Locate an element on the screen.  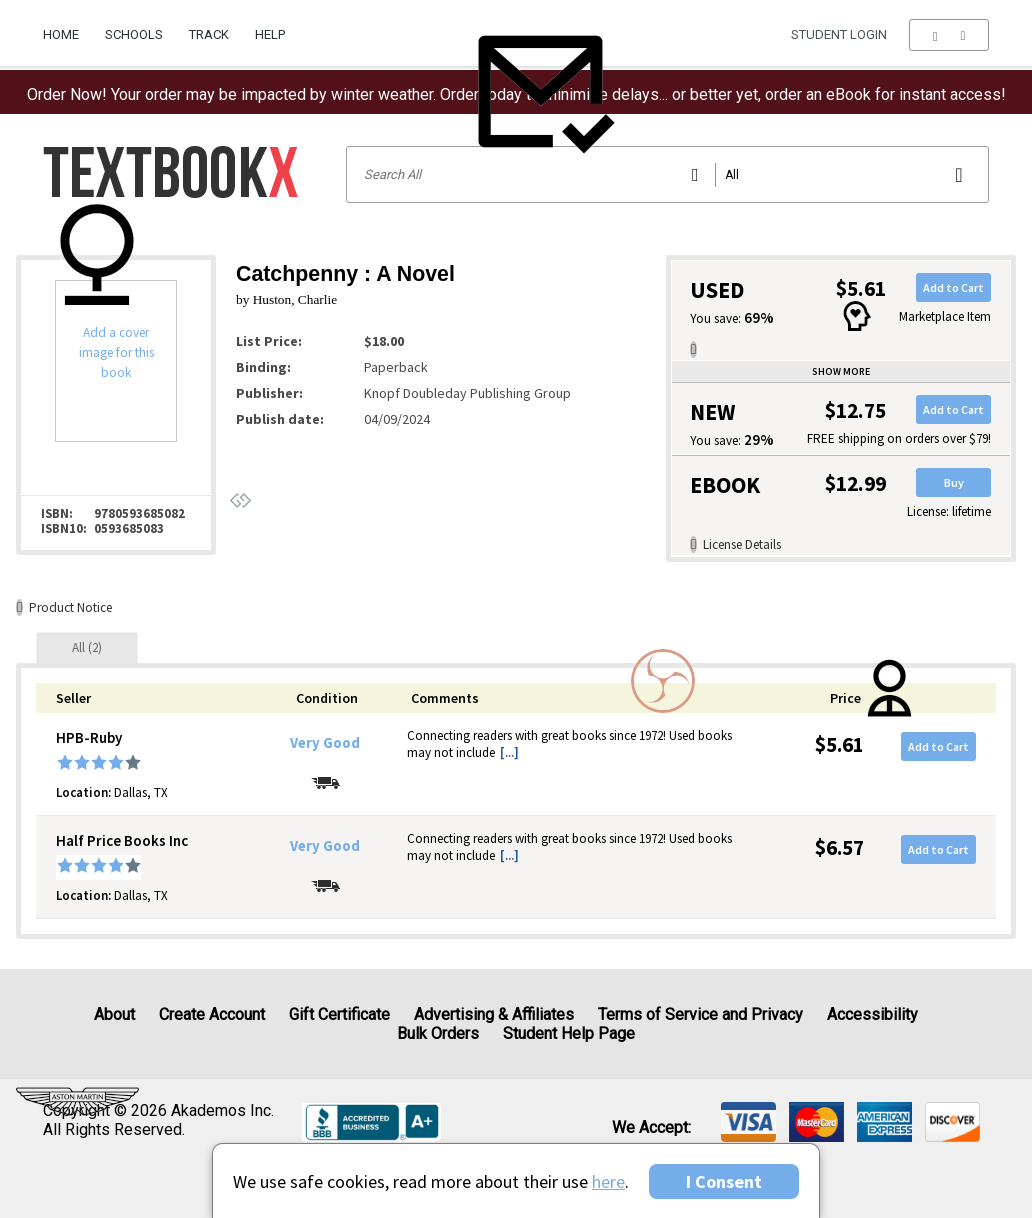
email successfully sent or delivered is located at coordinates (540, 91).